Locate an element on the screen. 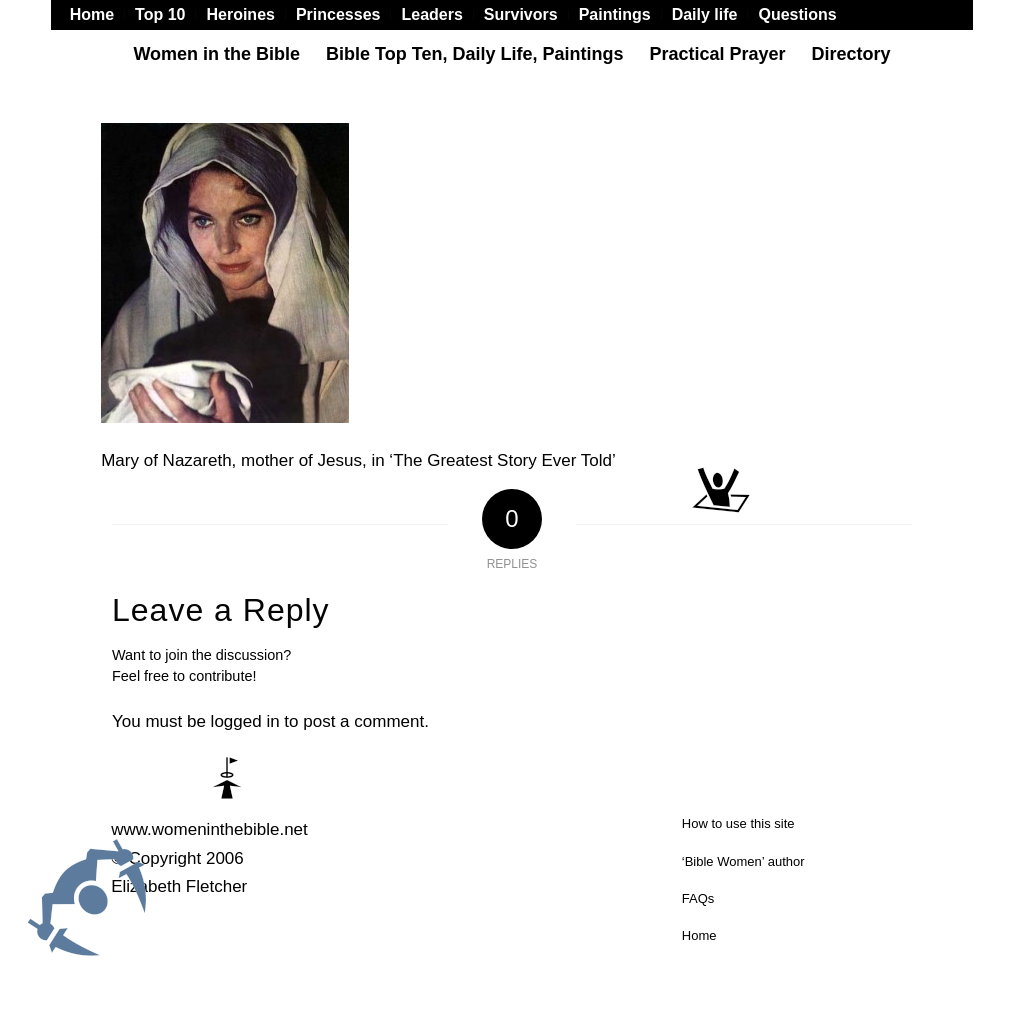 The image size is (1024, 1015). access a hidden passage or secret area is located at coordinates (721, 490).